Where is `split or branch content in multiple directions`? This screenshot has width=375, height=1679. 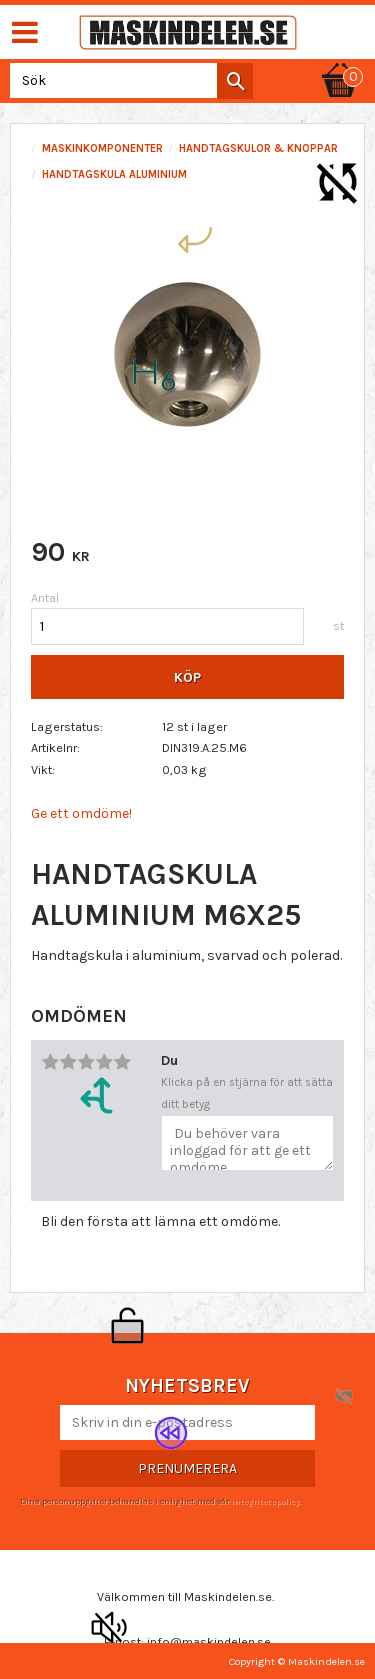
split or branch content in multiple directions is located at coordinates (97, 1096).